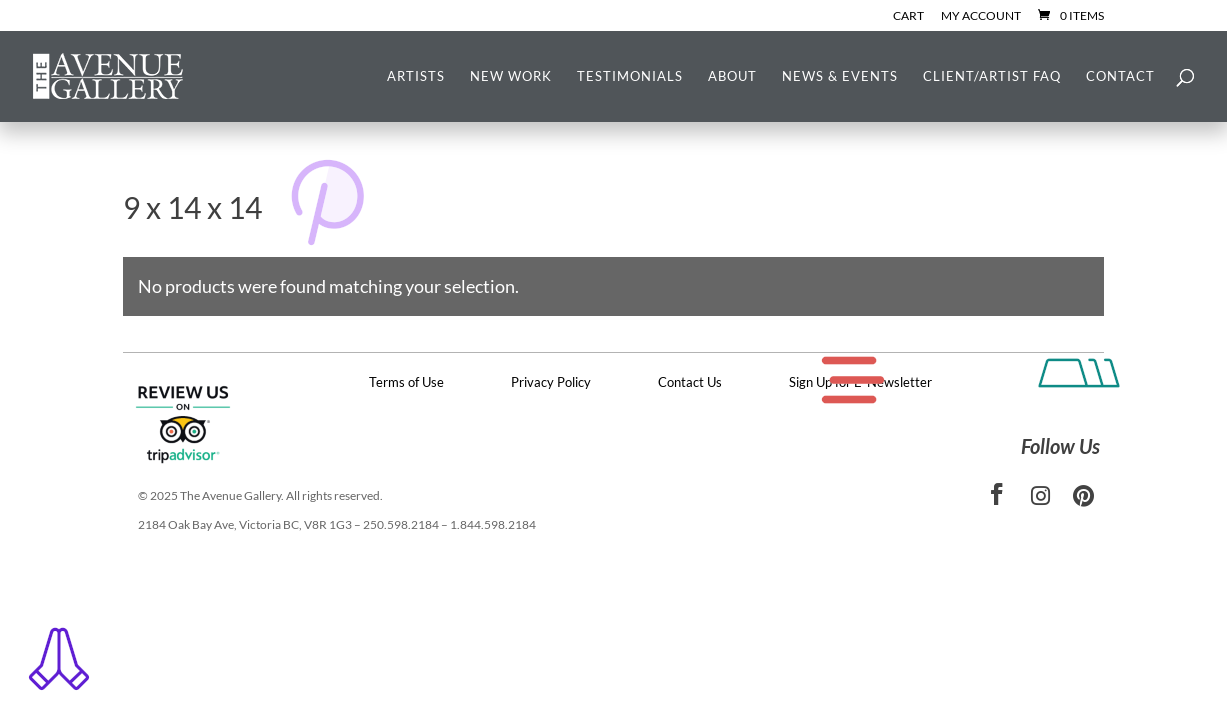  What do you see at coordinates (853, 380) in the screenshot?
I see `access live stream or feed` at bounding box center [853, 380].